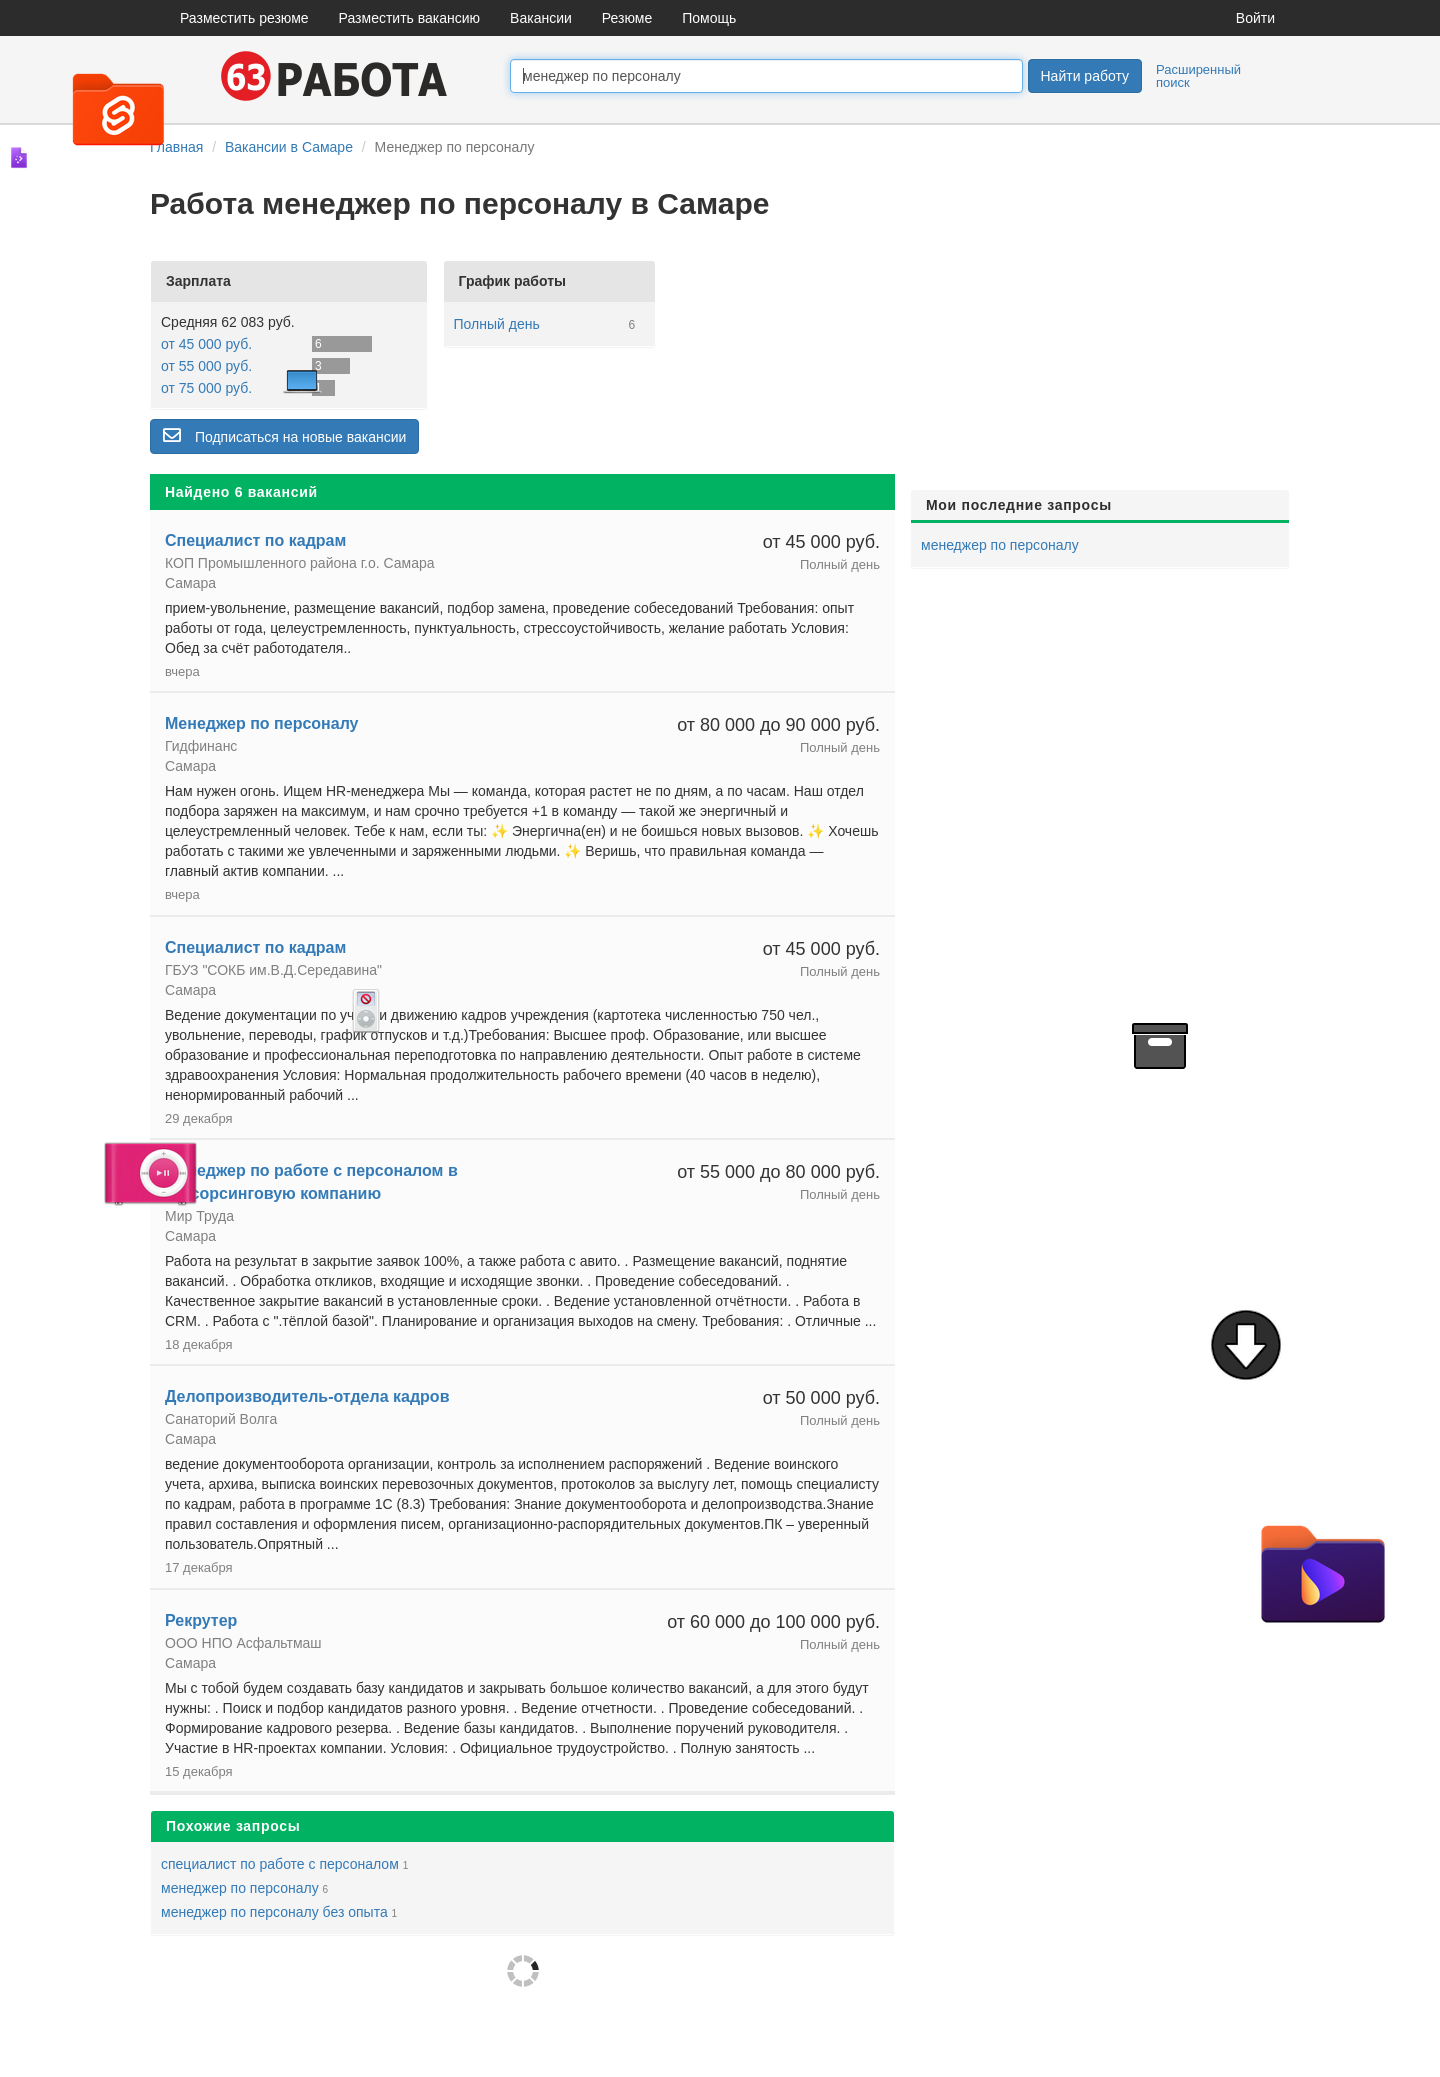 The image size is (1440, 2077). What do you see at coordinates (366, 1011) in the screenshot?
I see `iPod device not connected or unavailable` at bounding box center [366, 1011].